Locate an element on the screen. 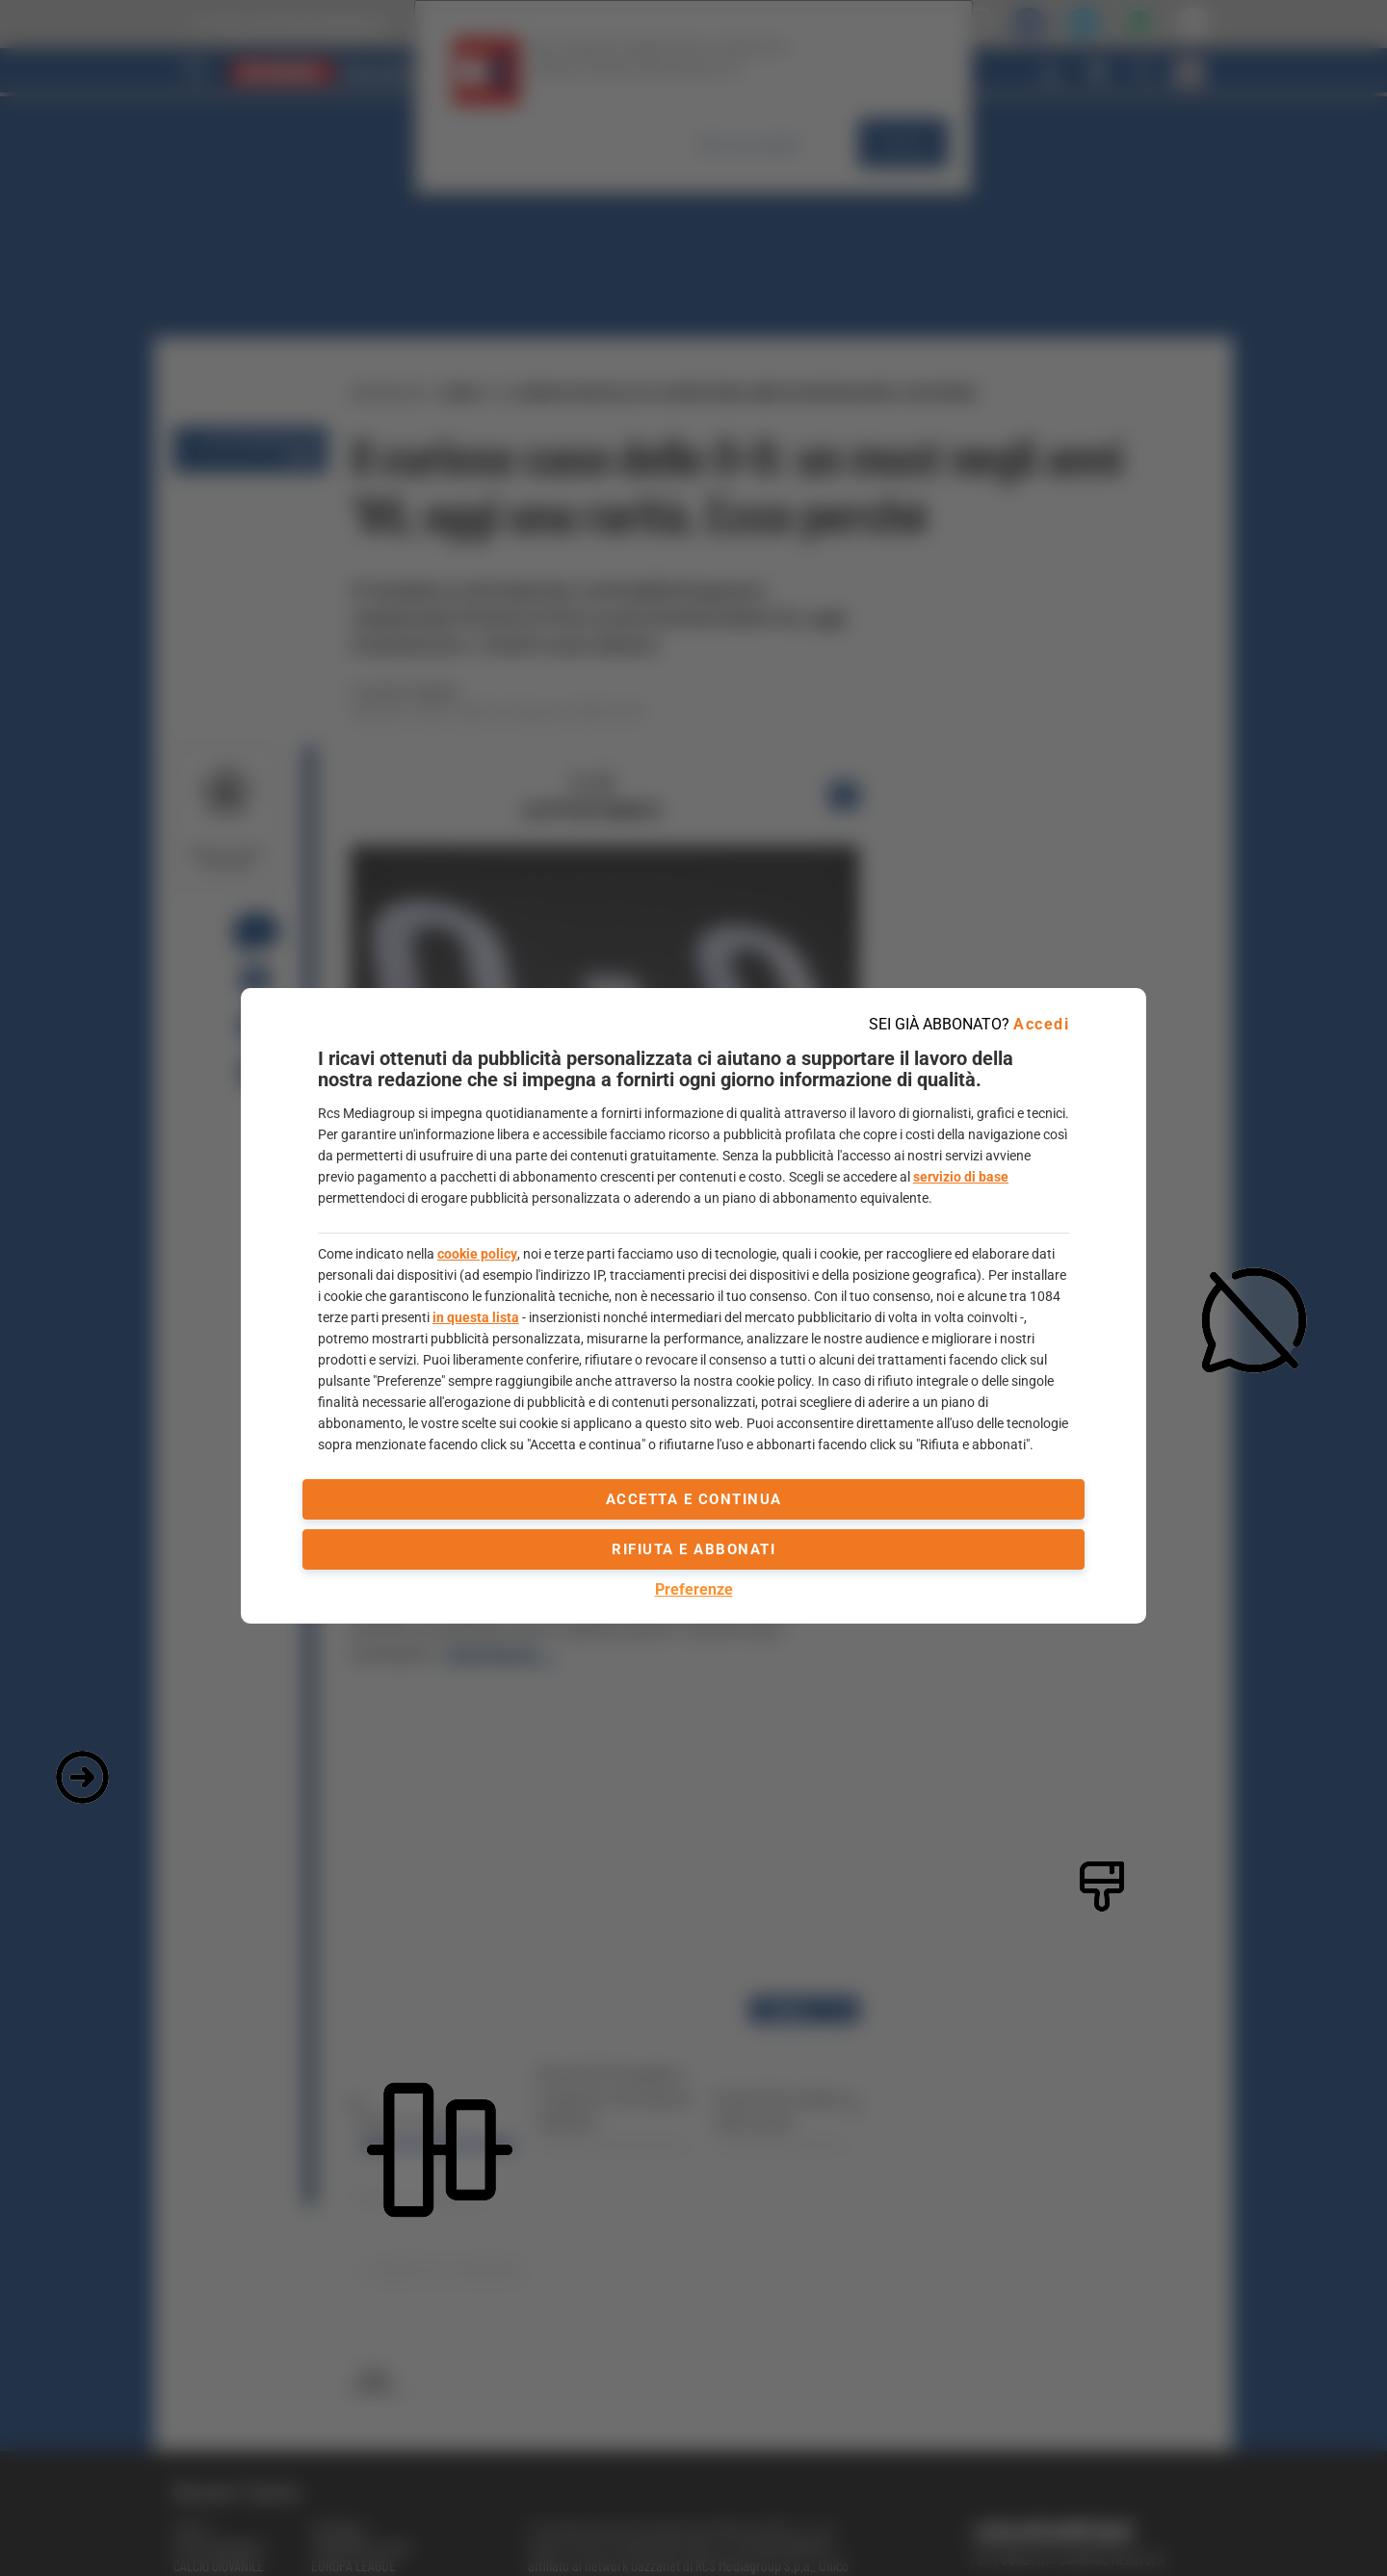 The height and width of the screenshot is (2576, 1387). access painting or drawing tools is located at coordinates (1102, 1886).